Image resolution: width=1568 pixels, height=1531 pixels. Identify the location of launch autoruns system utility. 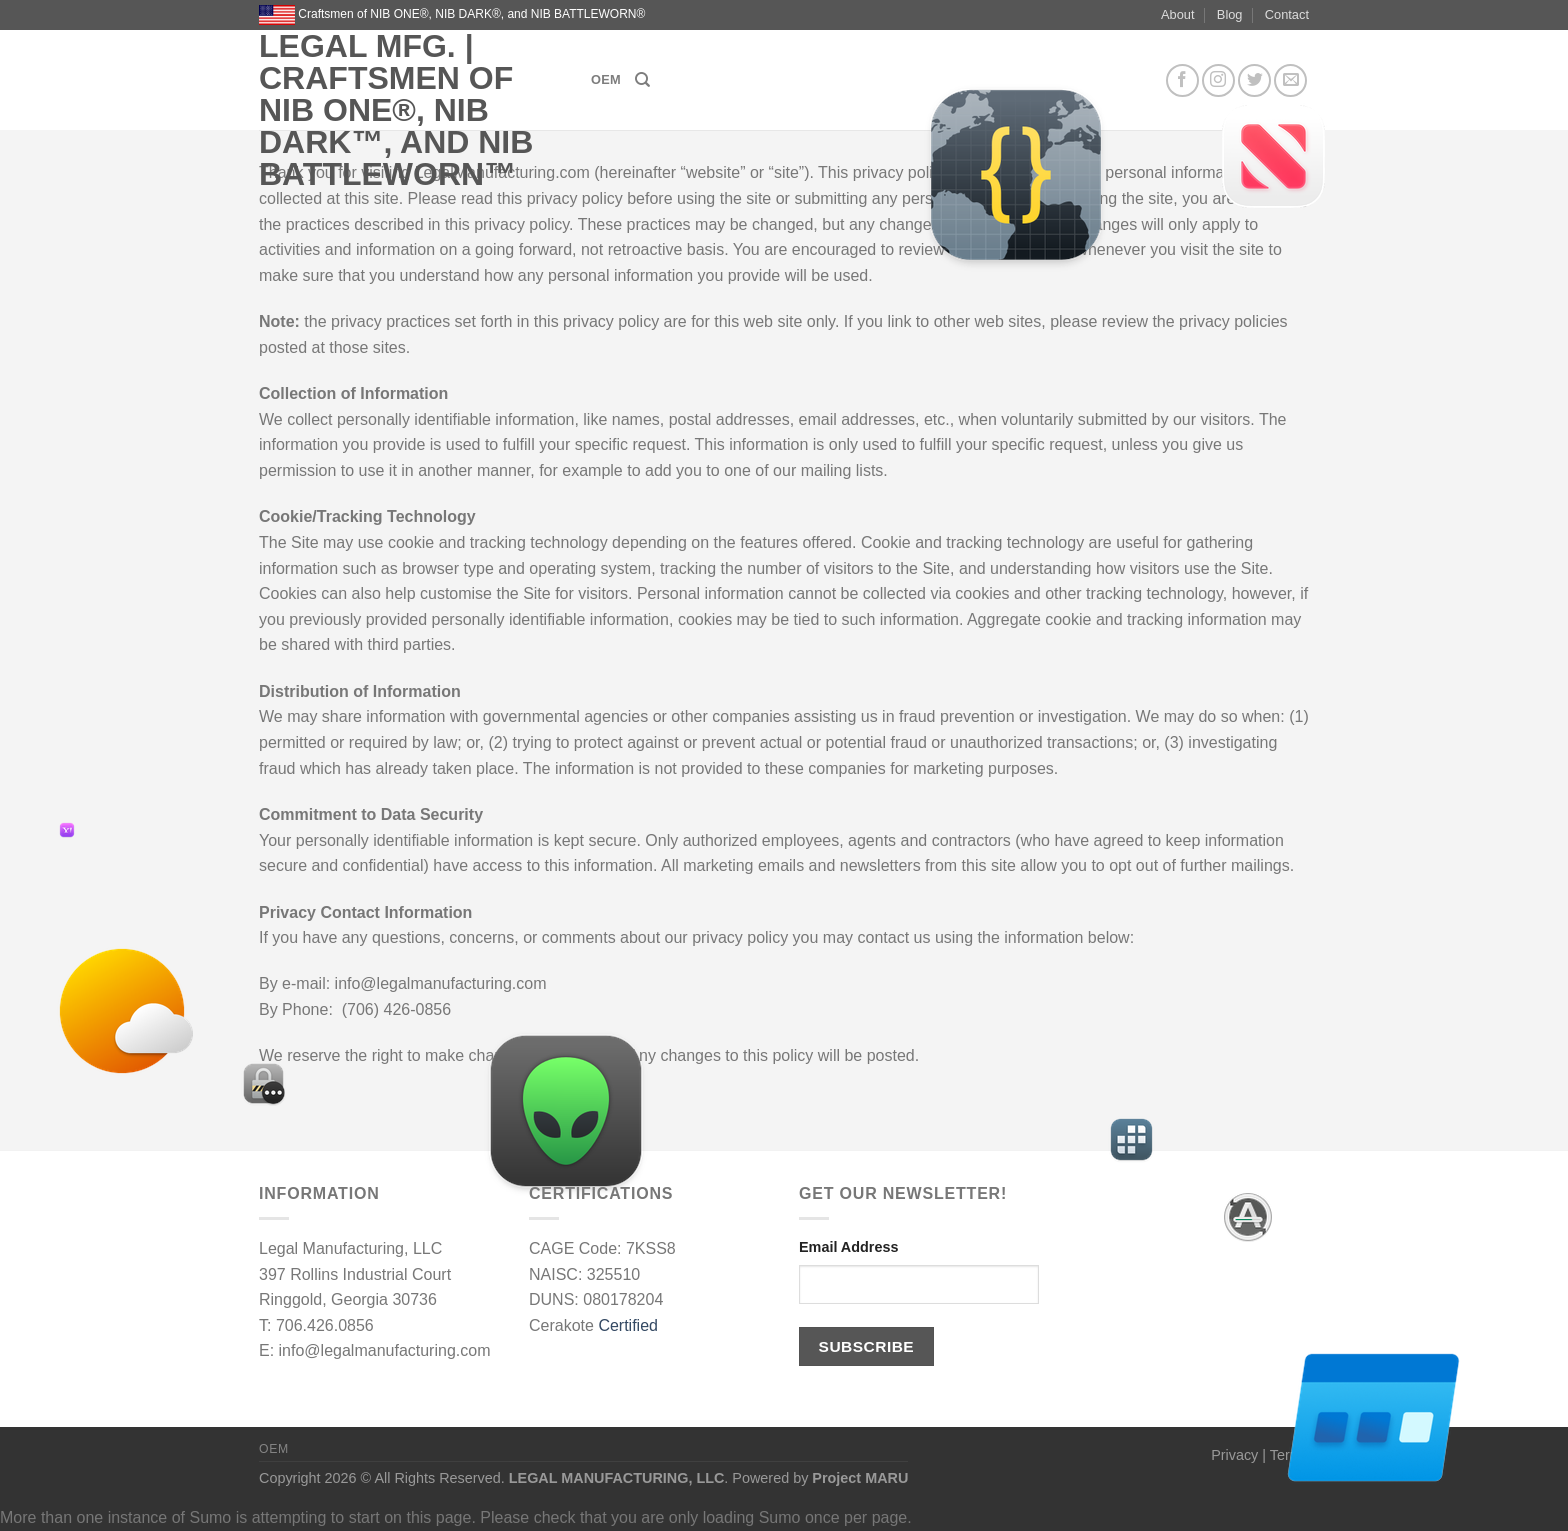
(1373, 1417).